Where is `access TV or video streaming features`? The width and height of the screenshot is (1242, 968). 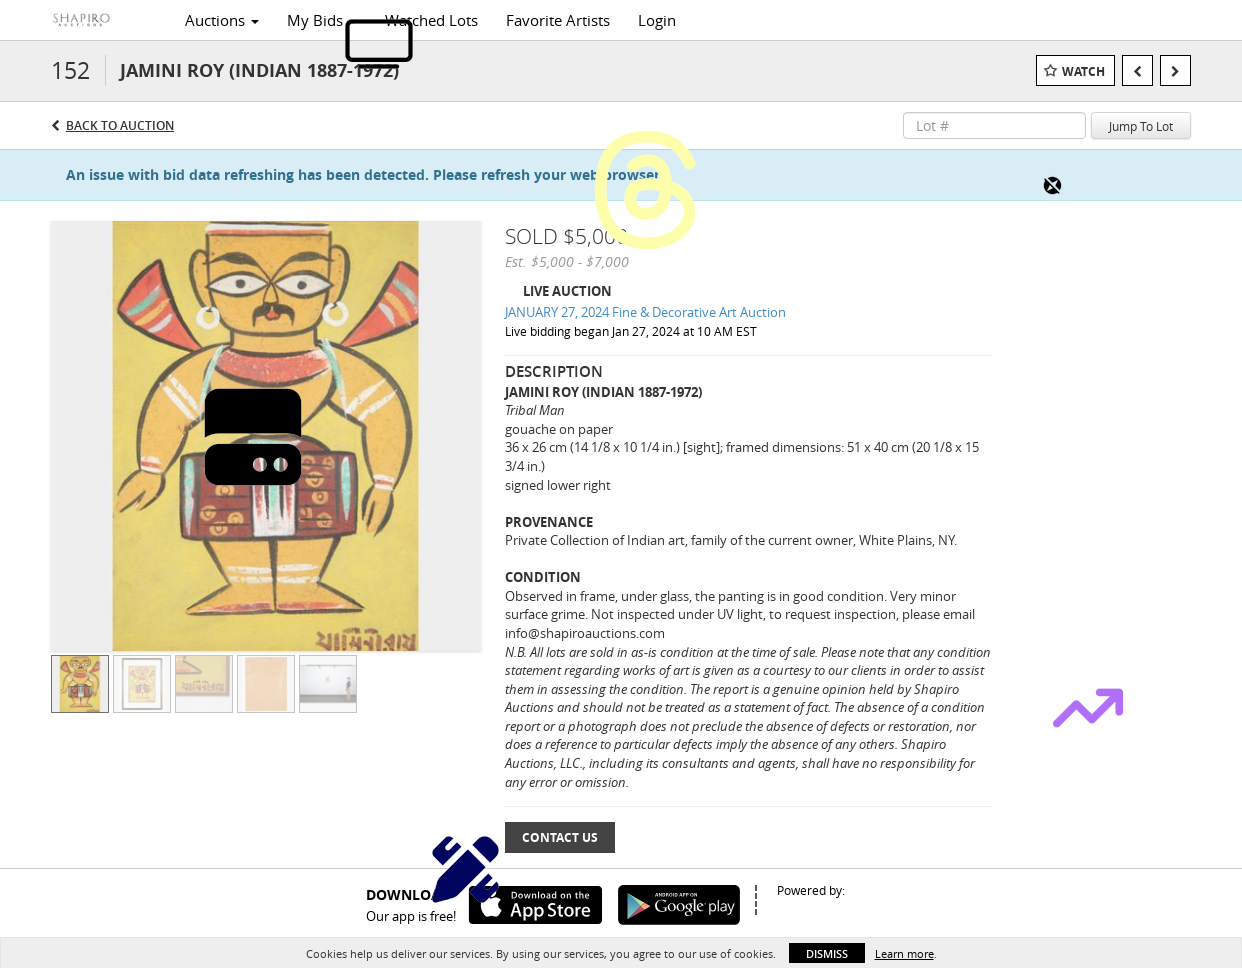 access TV or video streaming features is located at coordinates (379, 44).